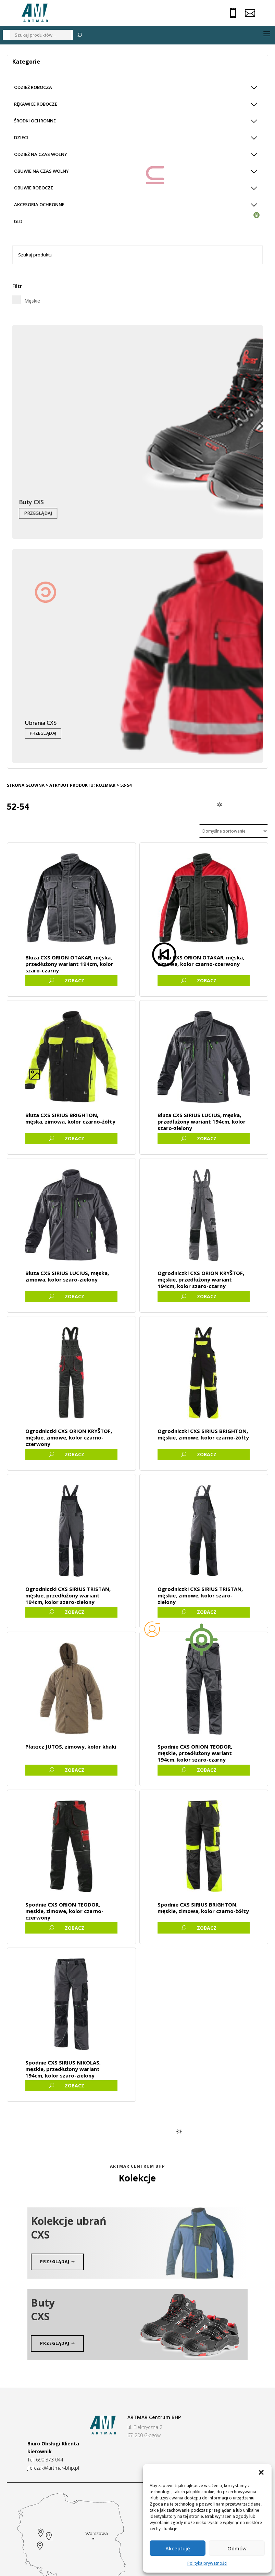 The width and height of the screenshot is (275, 2576). Describe the element at coordinates (46, 592) in the screenshot. I see `indicates copyleft licensing status` at that location.